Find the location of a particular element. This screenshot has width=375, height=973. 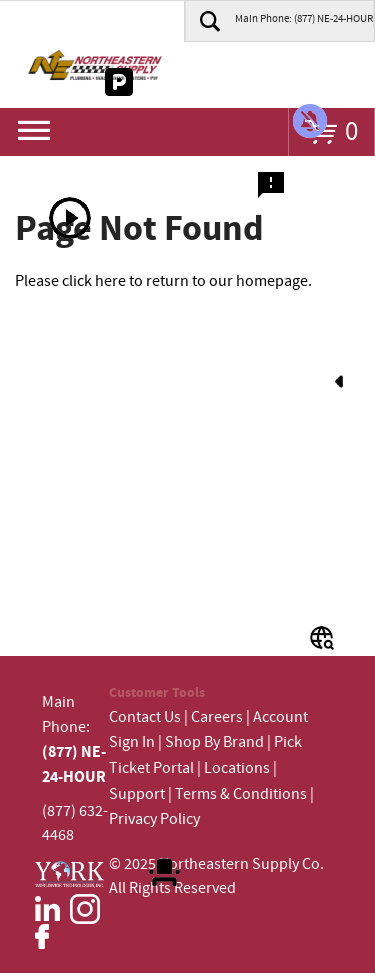

navigate to the previous item or screen is located at coordinates (339, 381).